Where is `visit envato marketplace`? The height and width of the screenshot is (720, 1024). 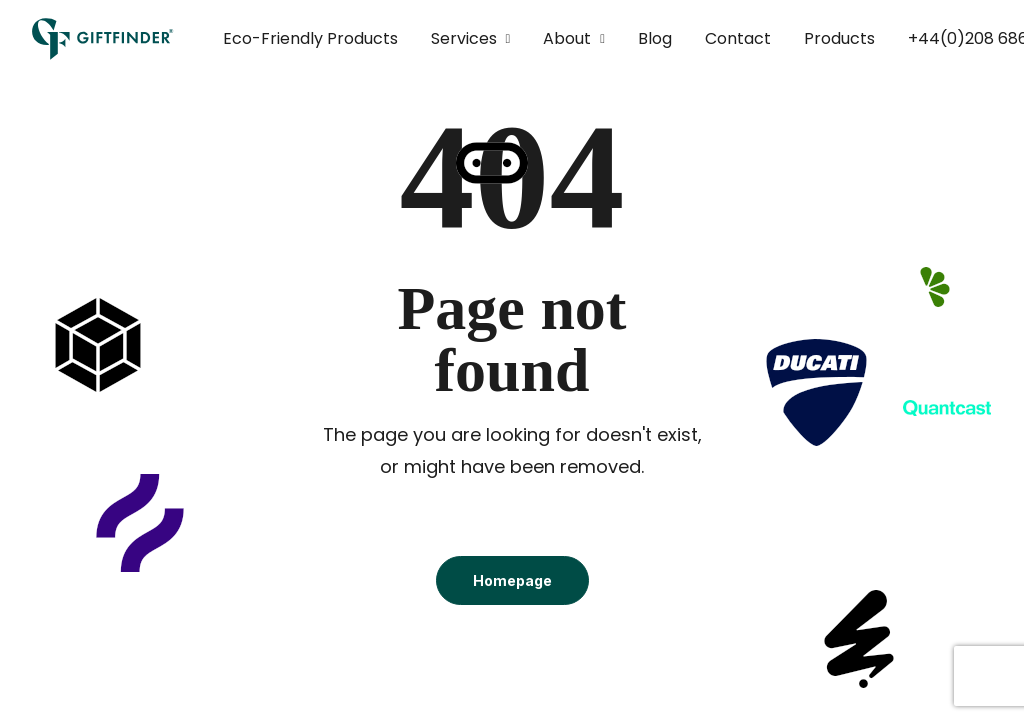 visit envato marketplace is located at coordinates (859, 639).